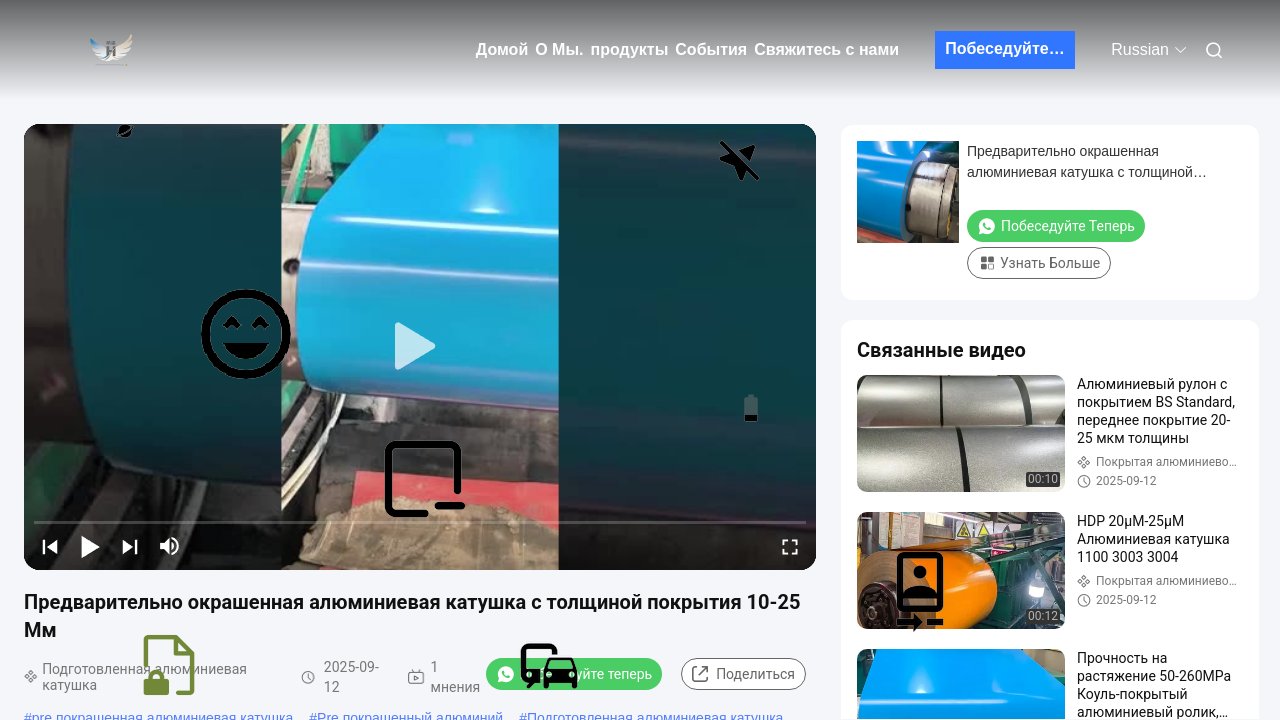 This screenshot has width=1280, height=720. I want to click on view commute options, so click(549, 666).